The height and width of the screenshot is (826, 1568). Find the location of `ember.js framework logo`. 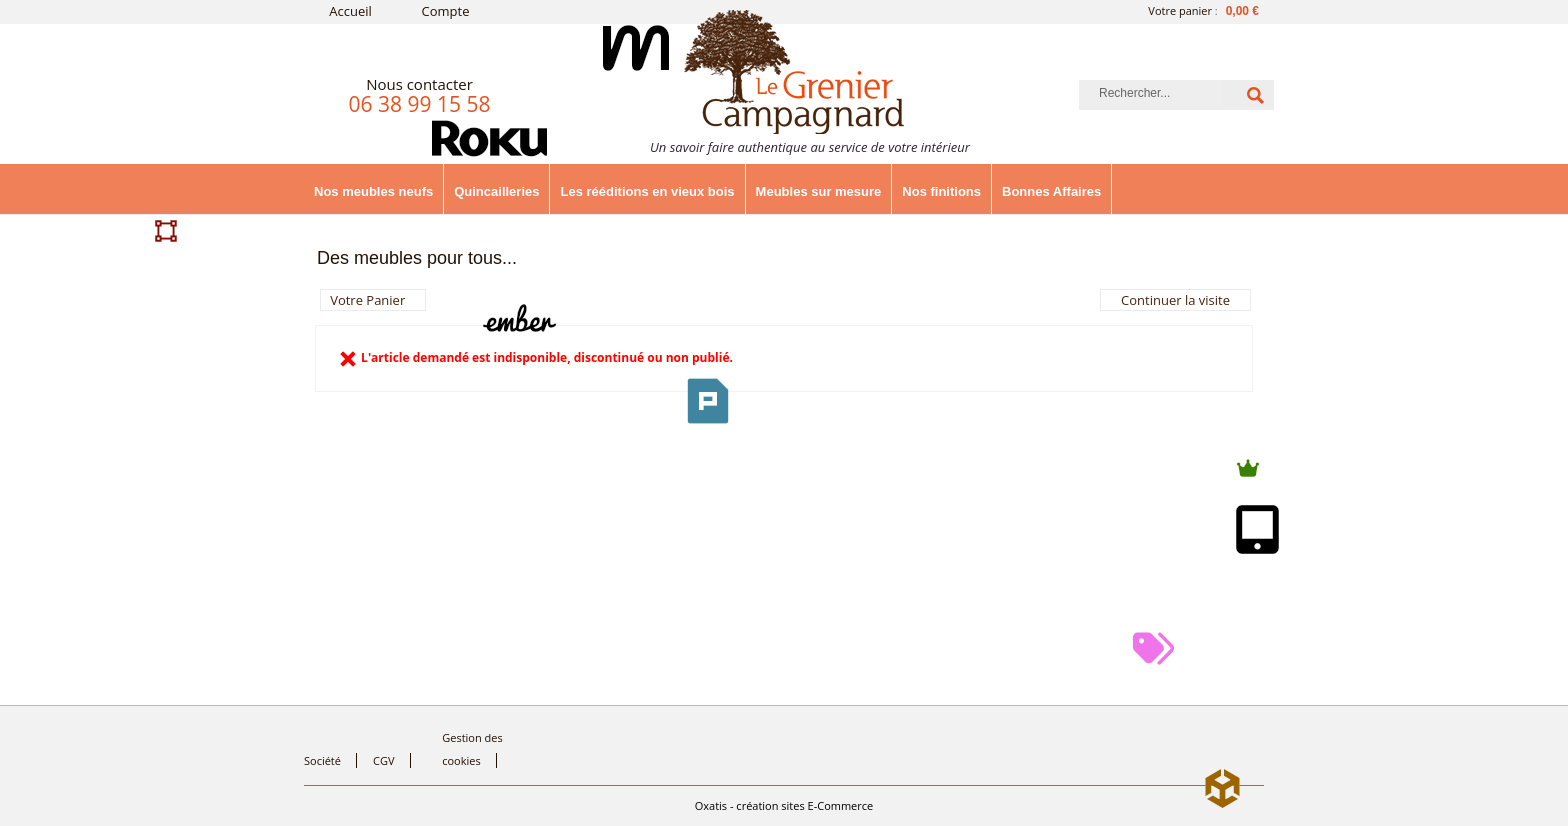

ember.js framework logo is located at coordinates (519, 324).